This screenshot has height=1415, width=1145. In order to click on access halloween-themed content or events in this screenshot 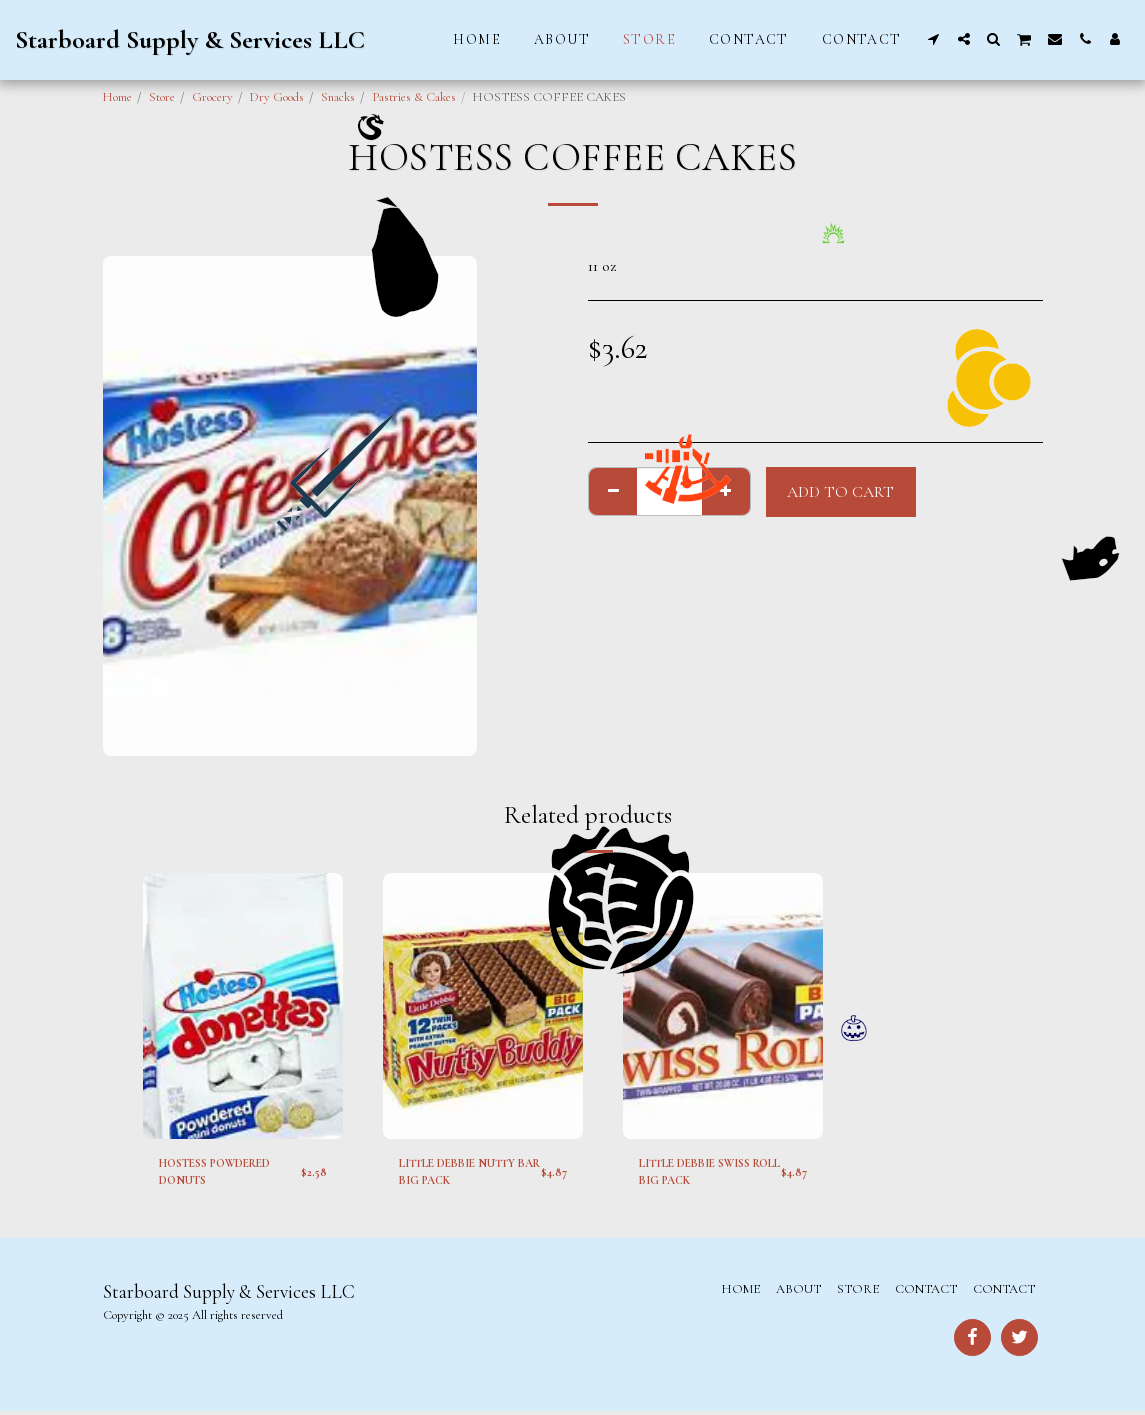, I will do `click(854, 1028)`.